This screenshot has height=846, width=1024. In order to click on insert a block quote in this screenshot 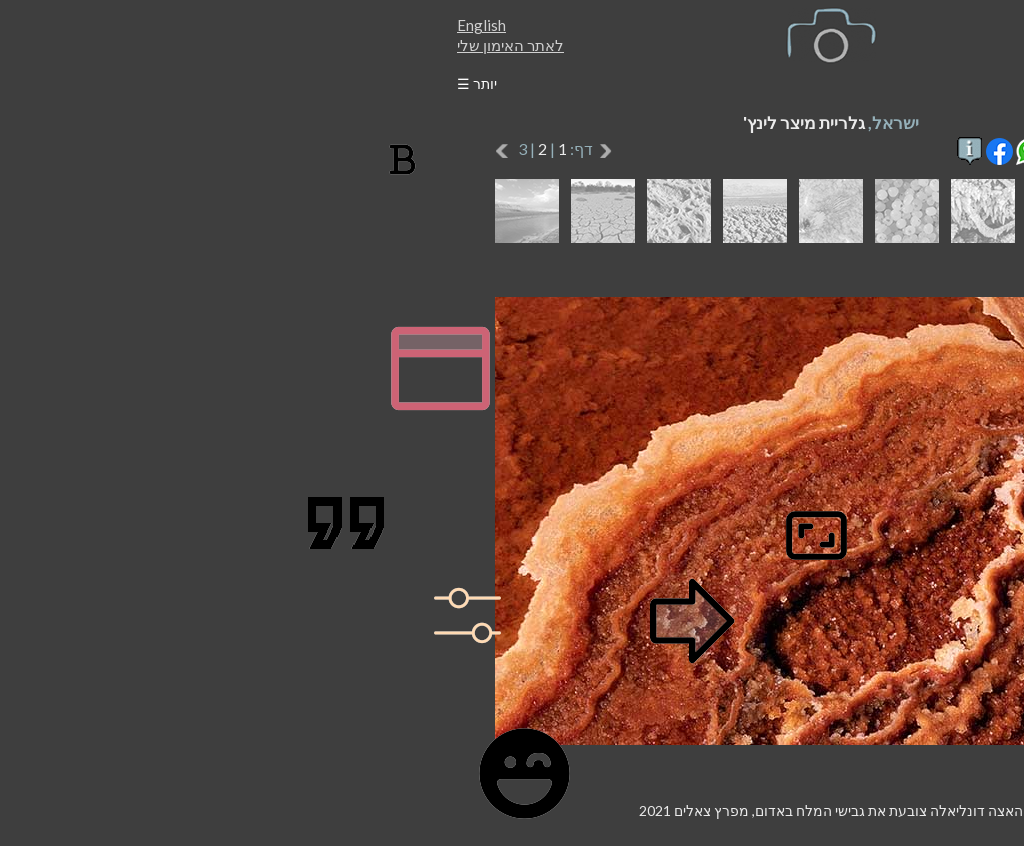, I will do `click(346, 523)`.